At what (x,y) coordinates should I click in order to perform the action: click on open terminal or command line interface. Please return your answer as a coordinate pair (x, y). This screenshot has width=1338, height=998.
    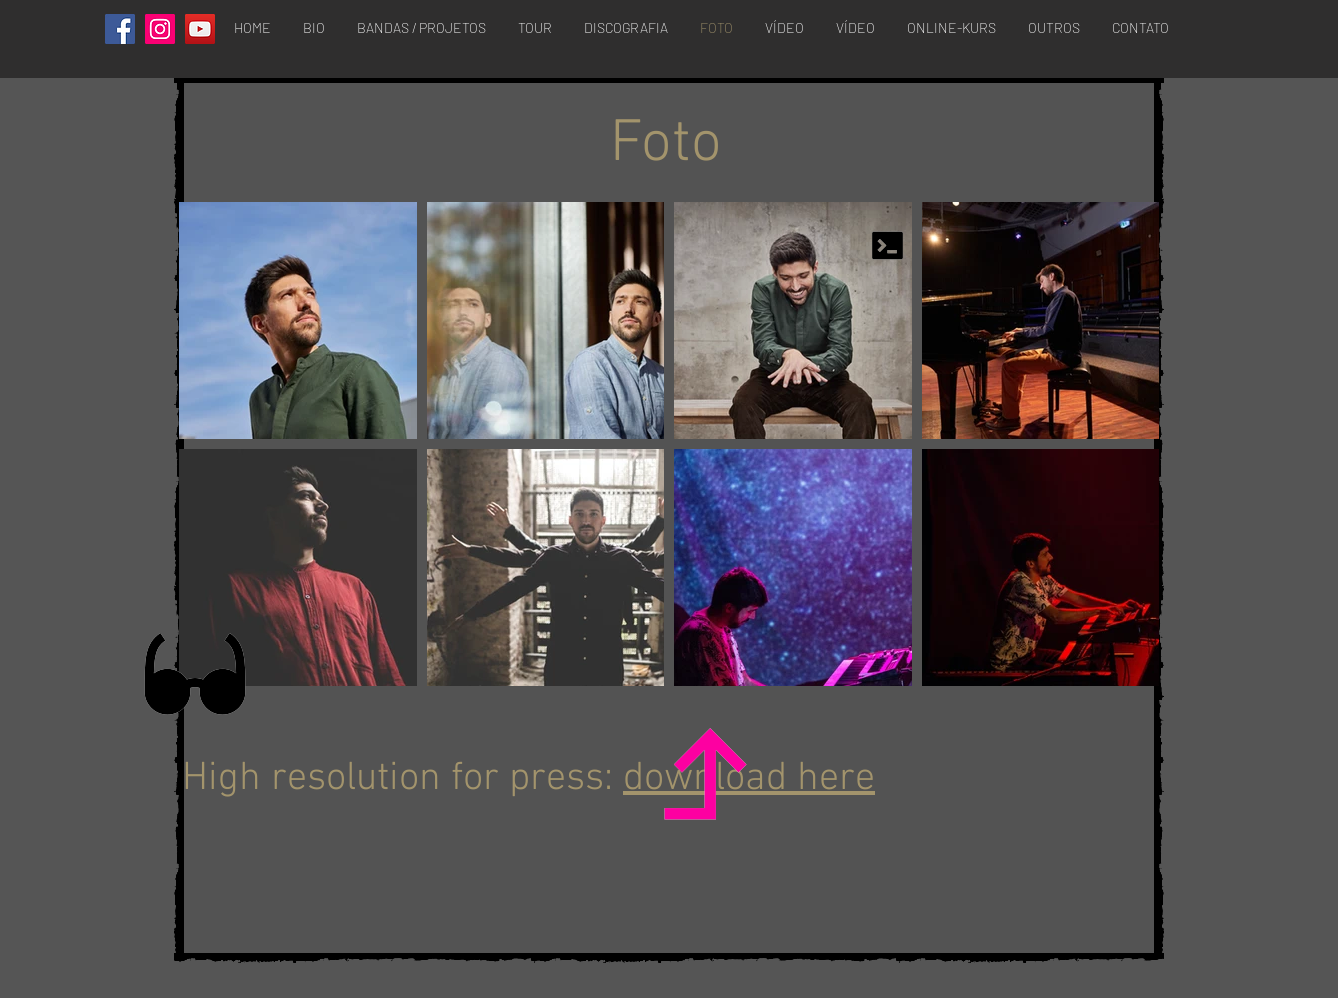
    Looking at the image, I should click on (887, 245).